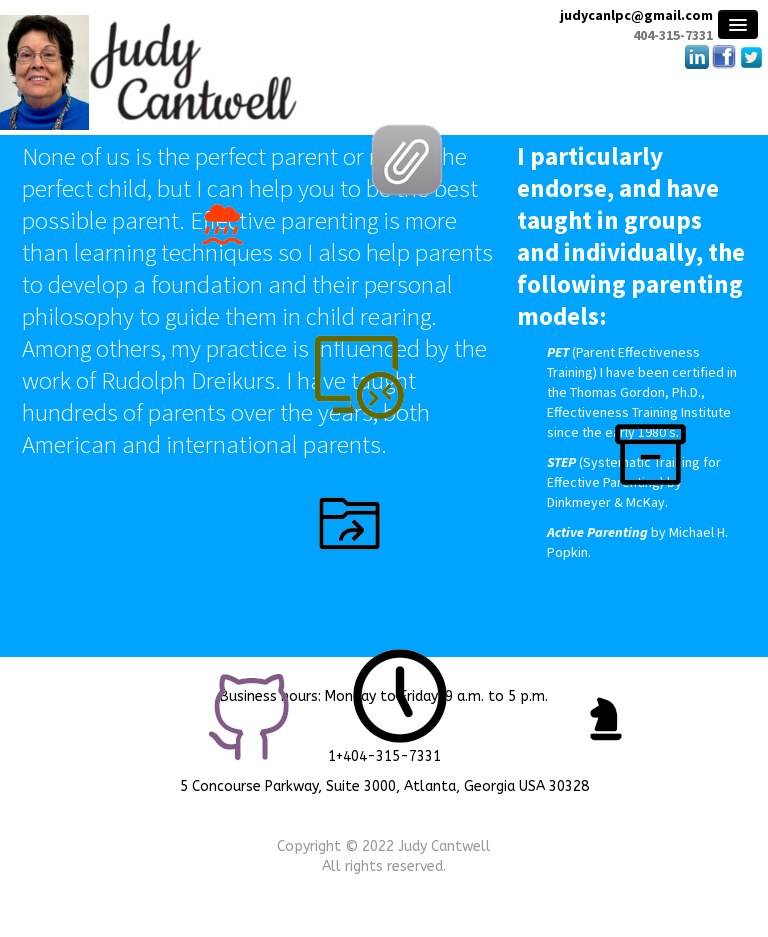 This screenshot has width=768, height=937. I want to click on indicates rainy weather with flooding conditions, so click(222, 224).